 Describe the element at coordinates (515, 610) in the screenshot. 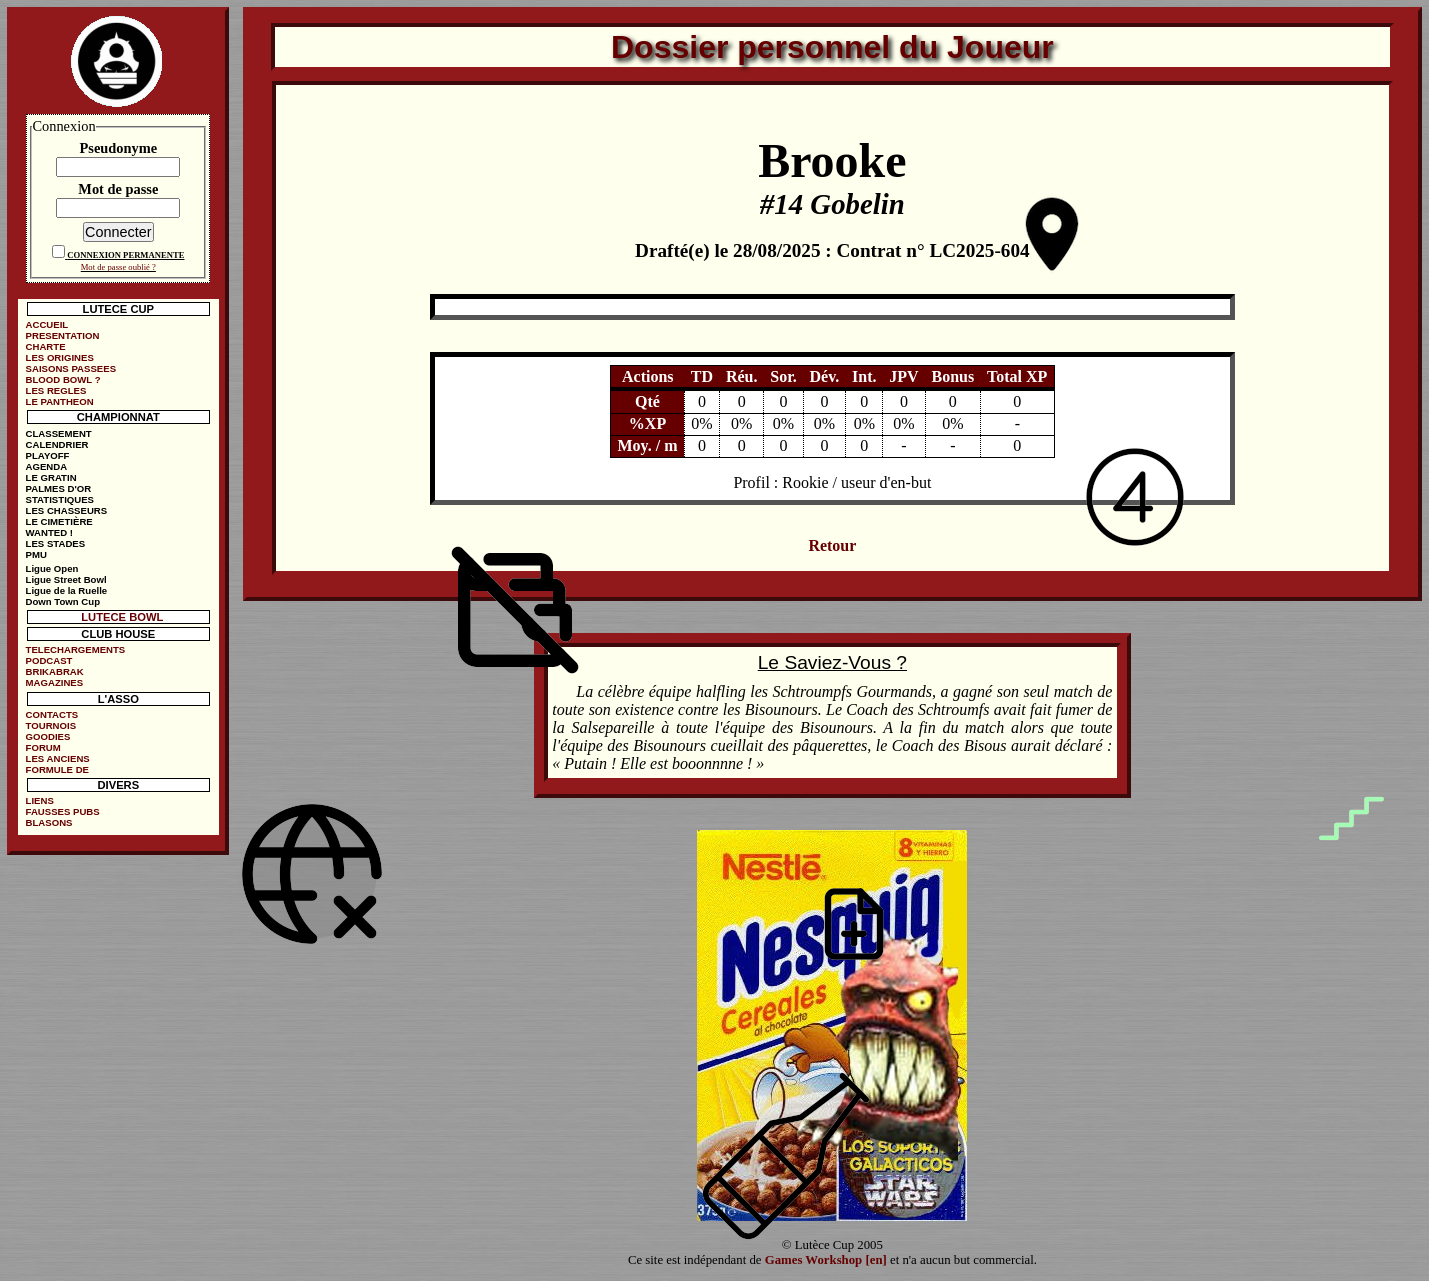

I see `wallet feature unavailable or disabled` at that location.